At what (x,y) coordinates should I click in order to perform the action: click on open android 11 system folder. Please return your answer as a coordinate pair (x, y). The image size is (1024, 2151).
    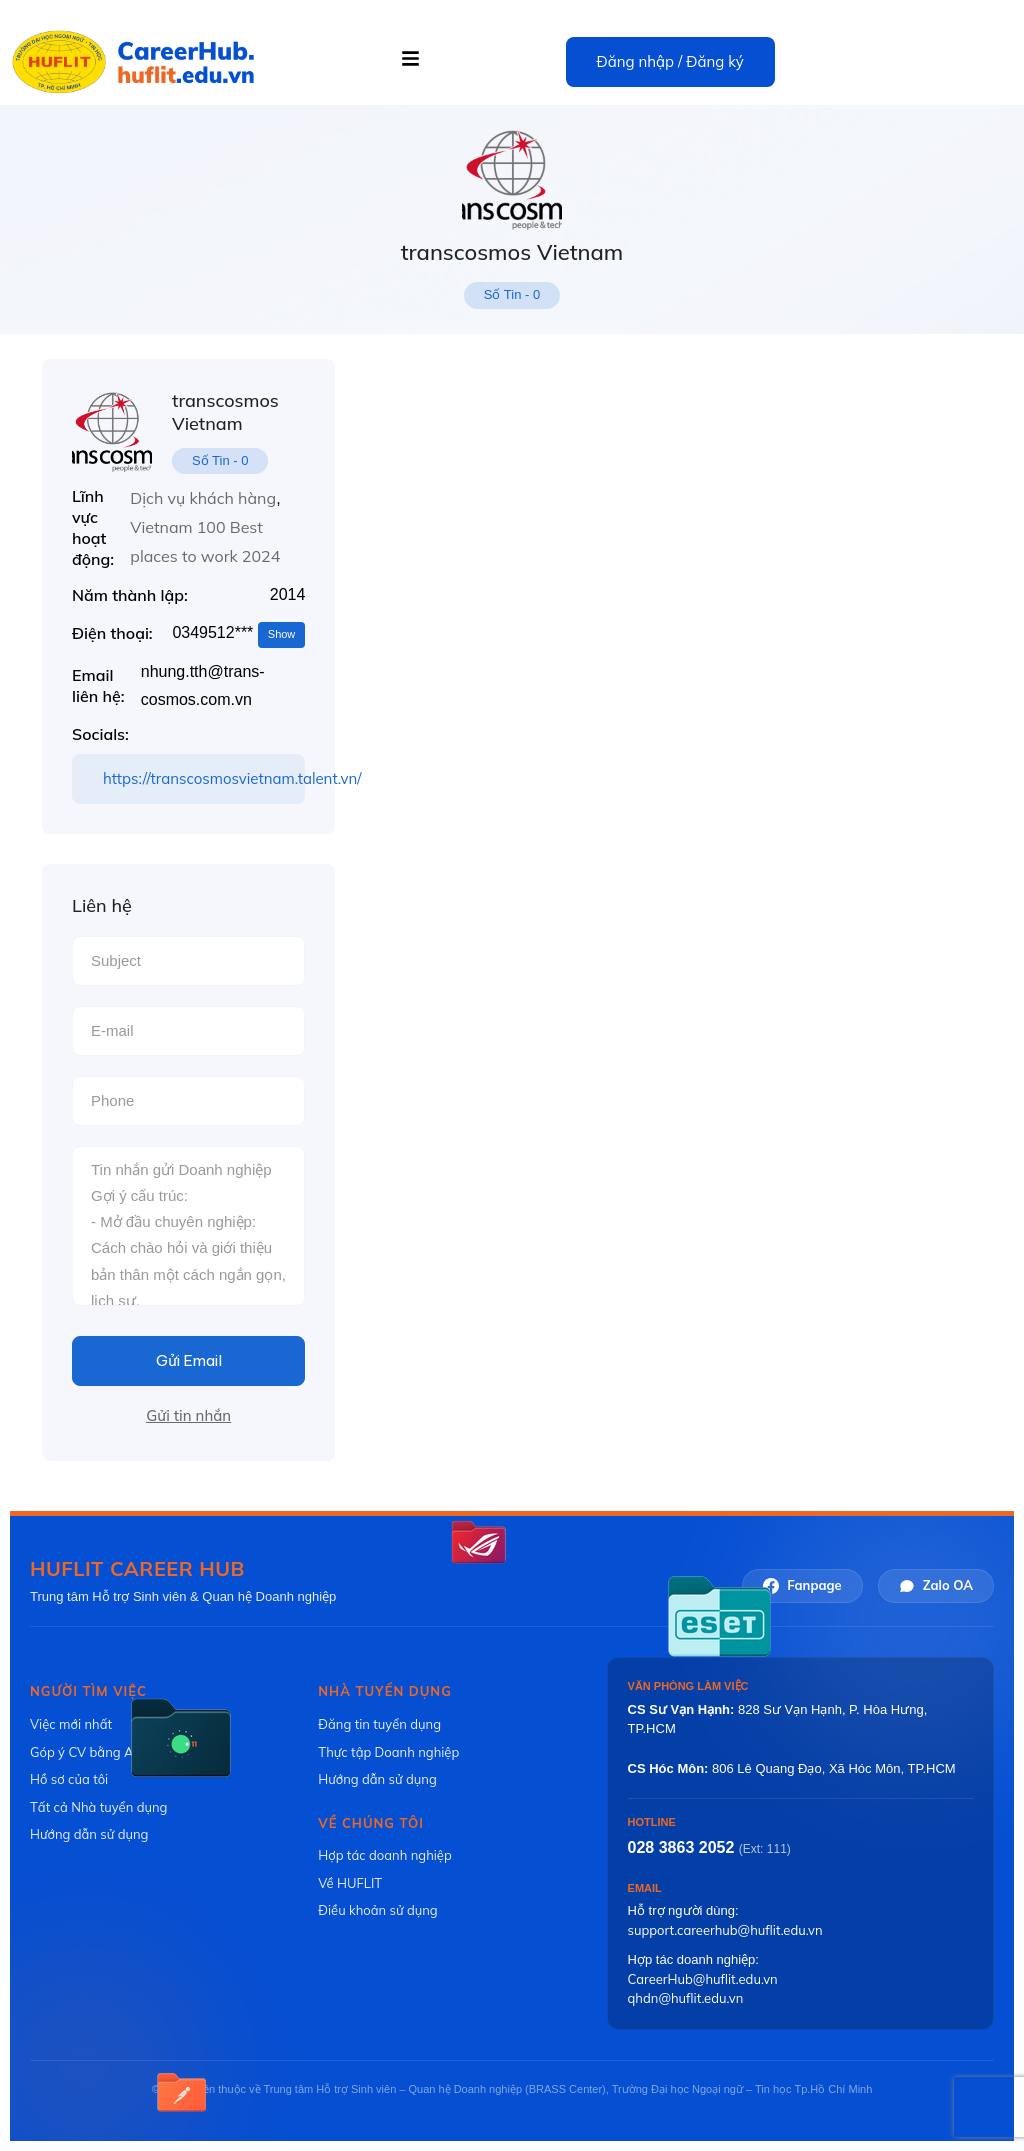
    Looking at the image, I should click on (180, 1740).